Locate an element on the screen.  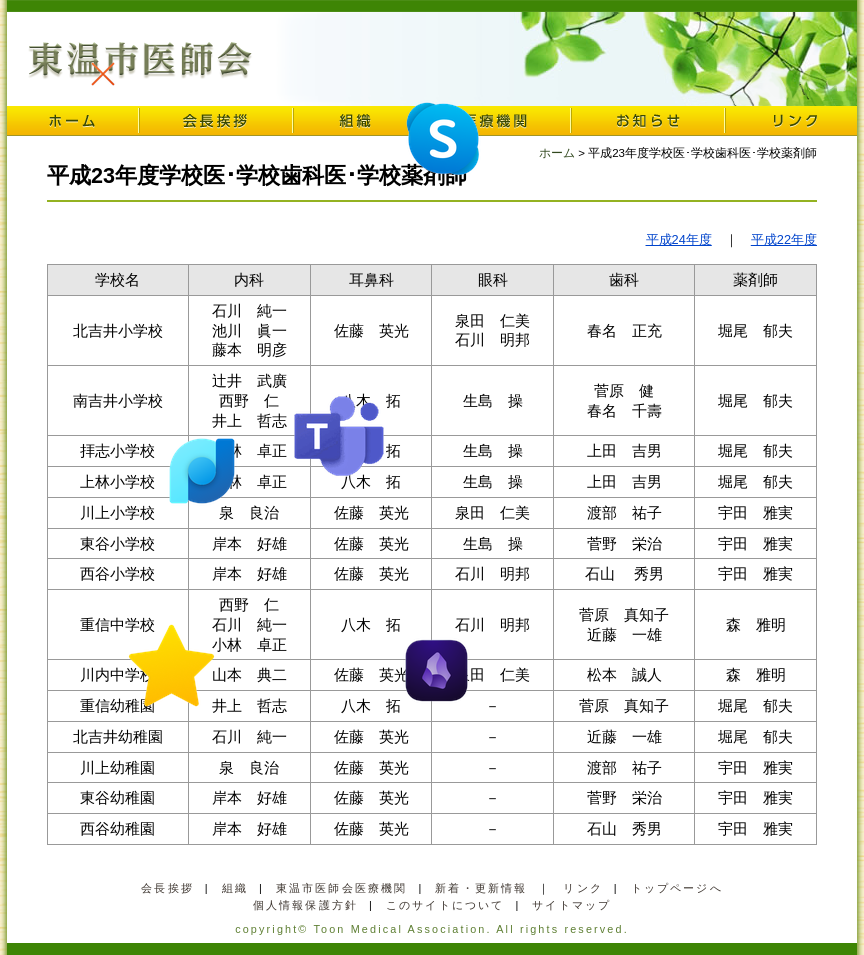
mark item as favorite is located at coordinates (171, 665).